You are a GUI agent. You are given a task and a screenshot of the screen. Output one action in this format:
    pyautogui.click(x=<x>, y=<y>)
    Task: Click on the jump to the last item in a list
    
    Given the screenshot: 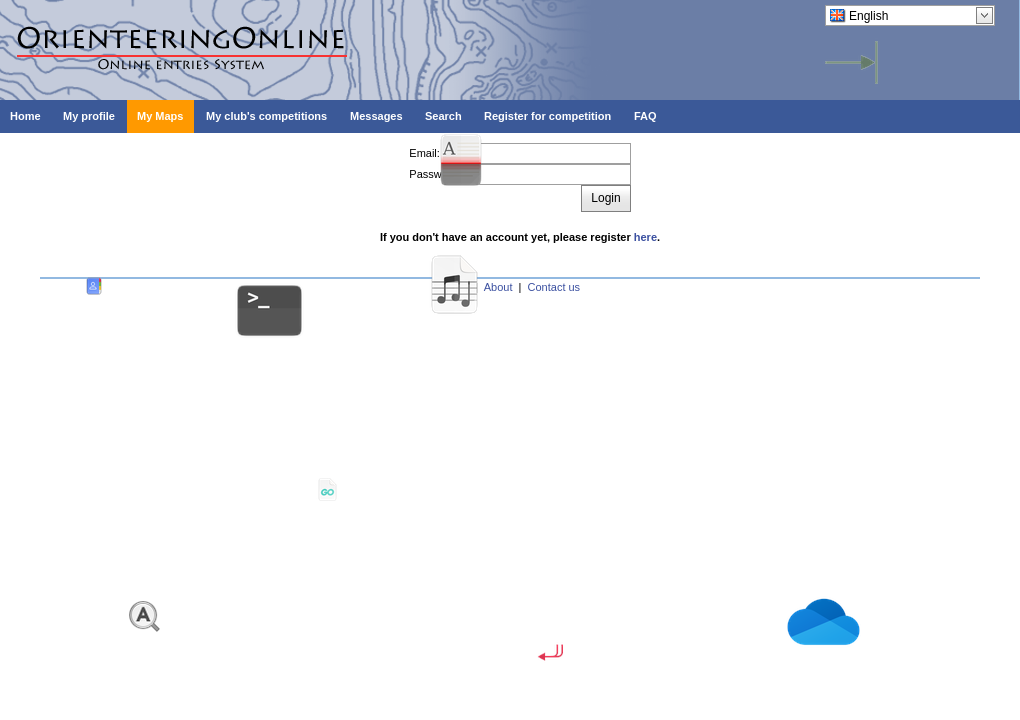 What is the action you would take?
    pyautogui.click(x=851, y=62)
    